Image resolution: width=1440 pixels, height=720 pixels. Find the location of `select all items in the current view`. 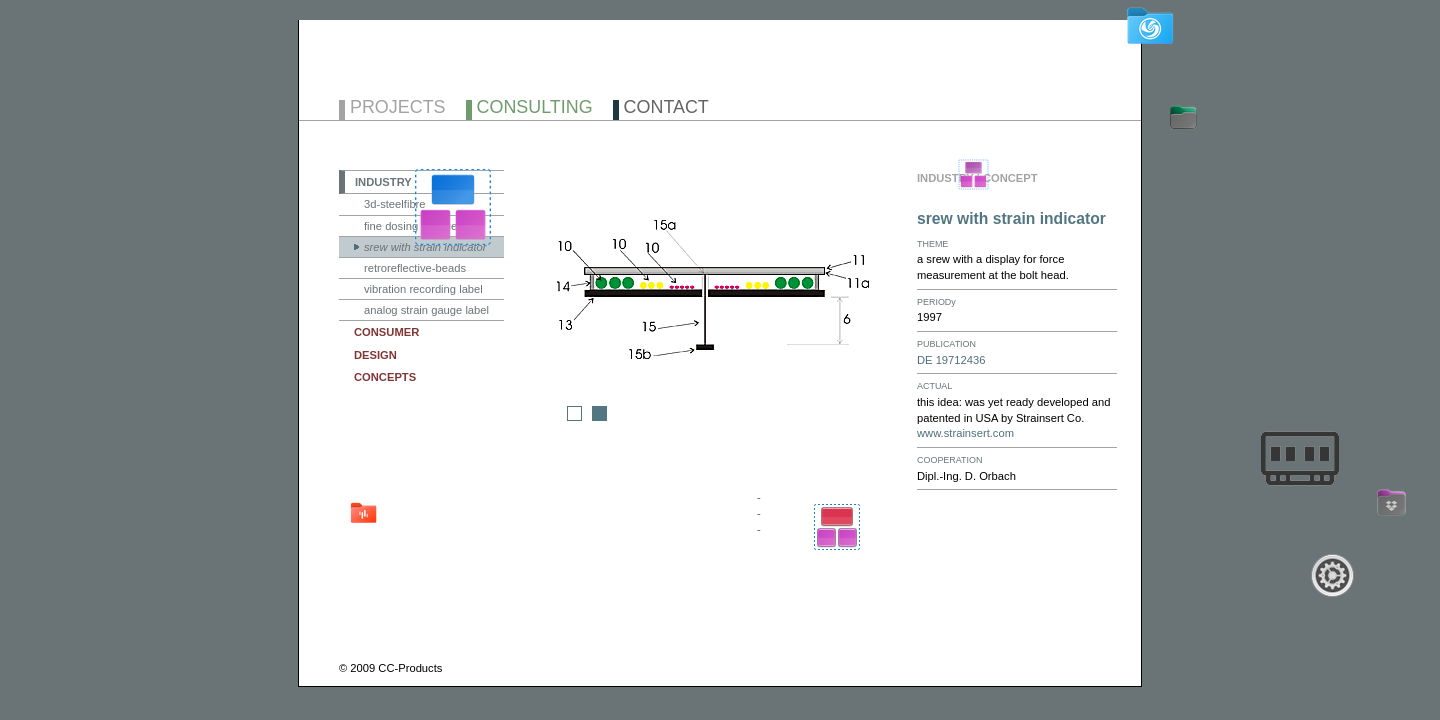

select all items in the current view is located at coordinates (837, 527).